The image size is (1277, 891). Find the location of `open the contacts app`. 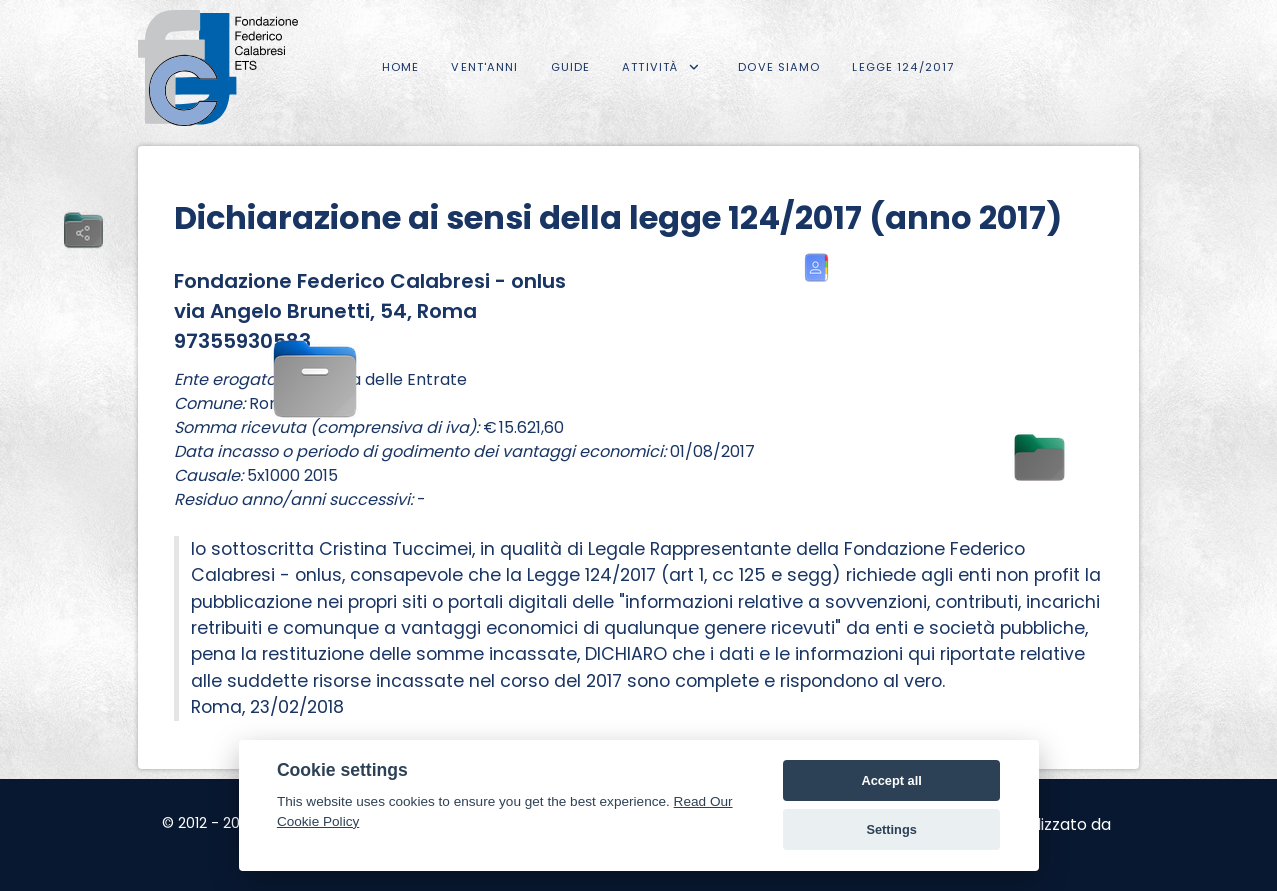

open the contacts app is located at coordinates (816, 267).